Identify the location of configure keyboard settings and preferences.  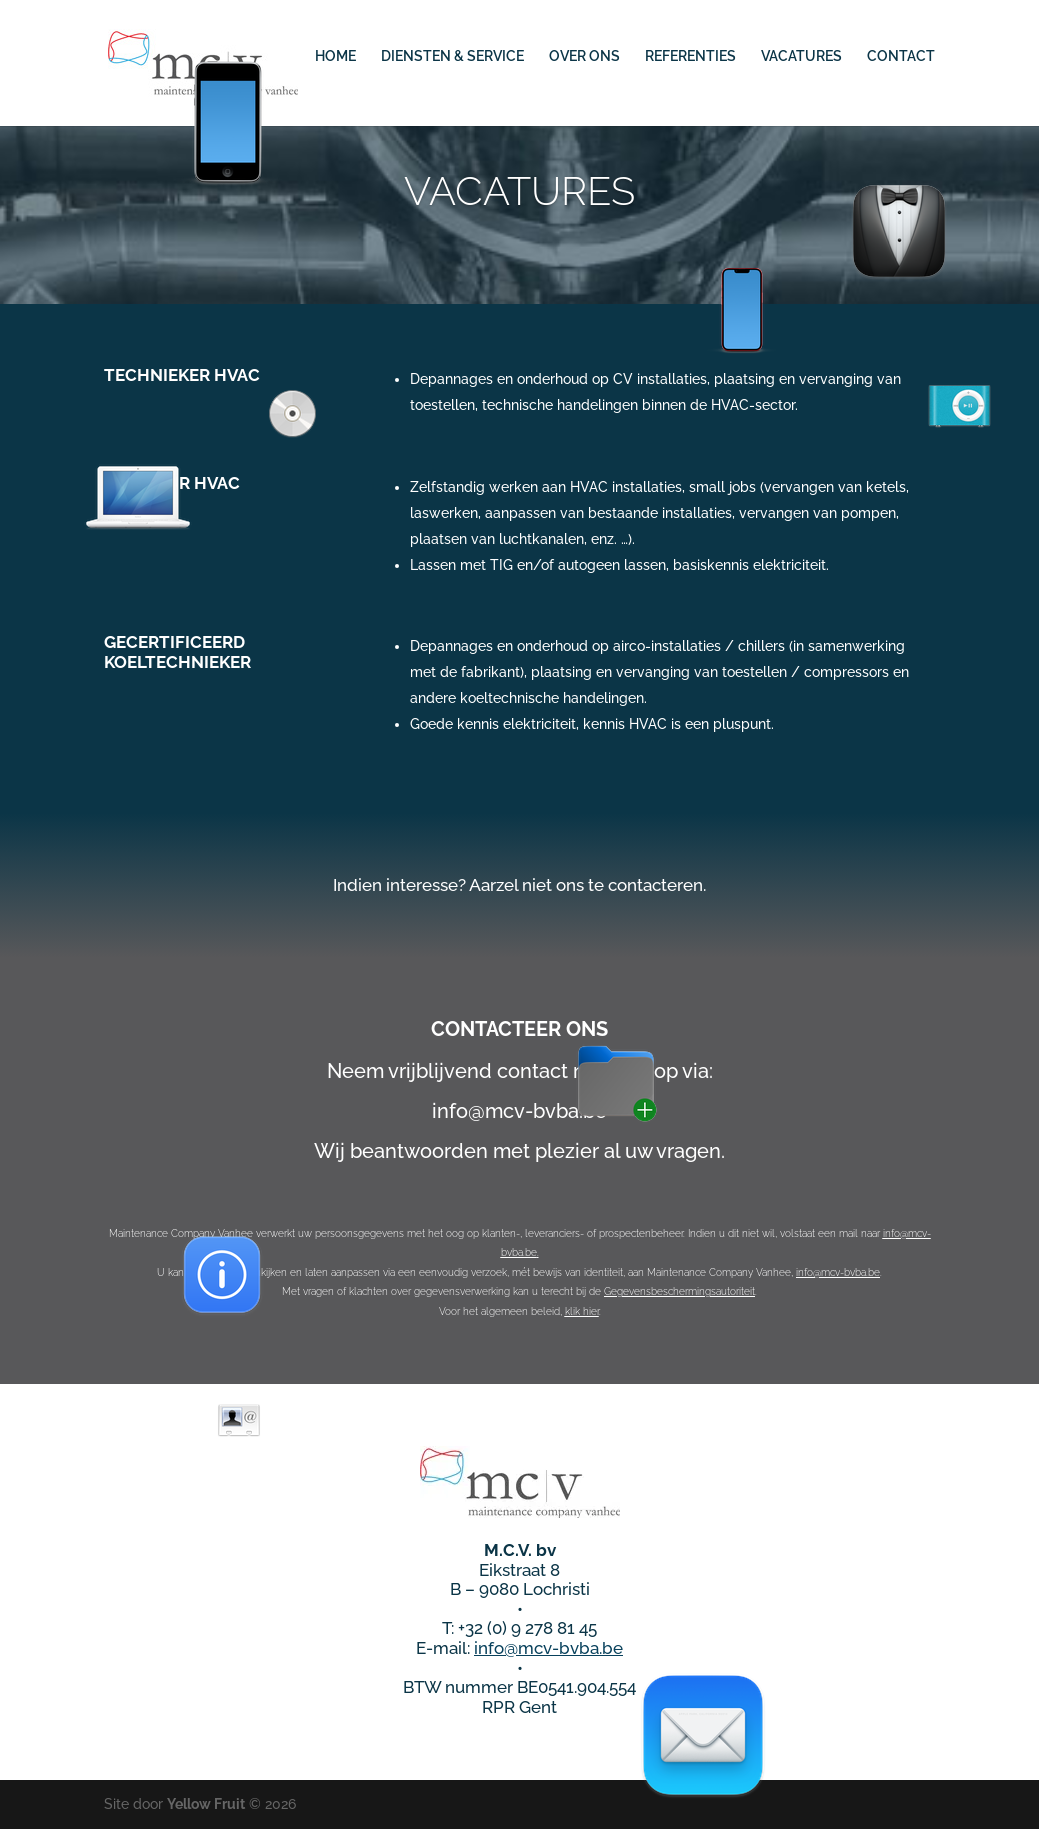
(899, 231).